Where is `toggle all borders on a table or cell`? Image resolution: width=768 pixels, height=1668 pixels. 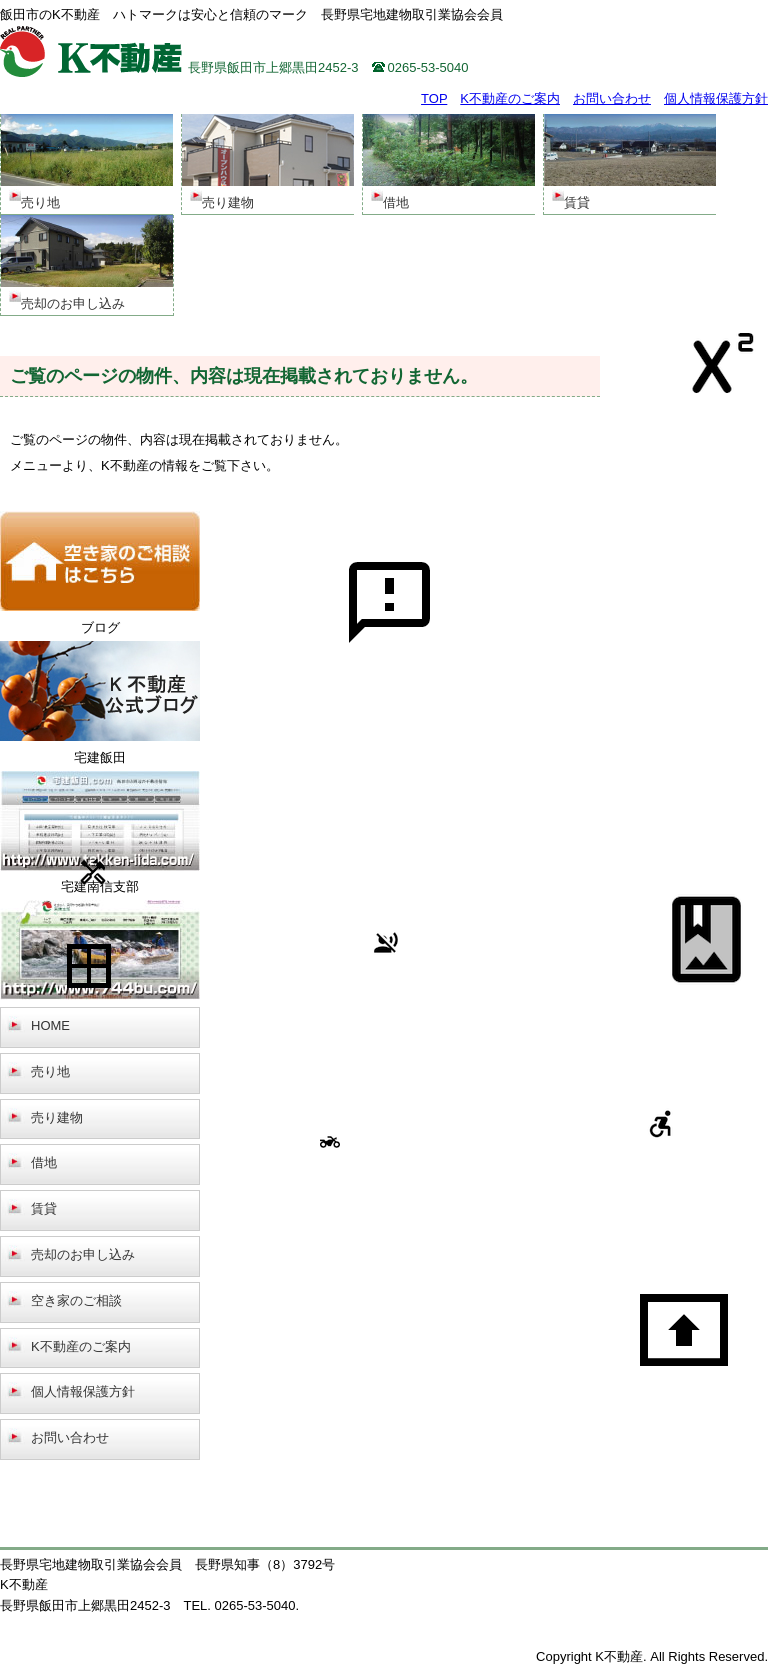 toggle all borders on a table or cell is located at coordinates (89, 966).